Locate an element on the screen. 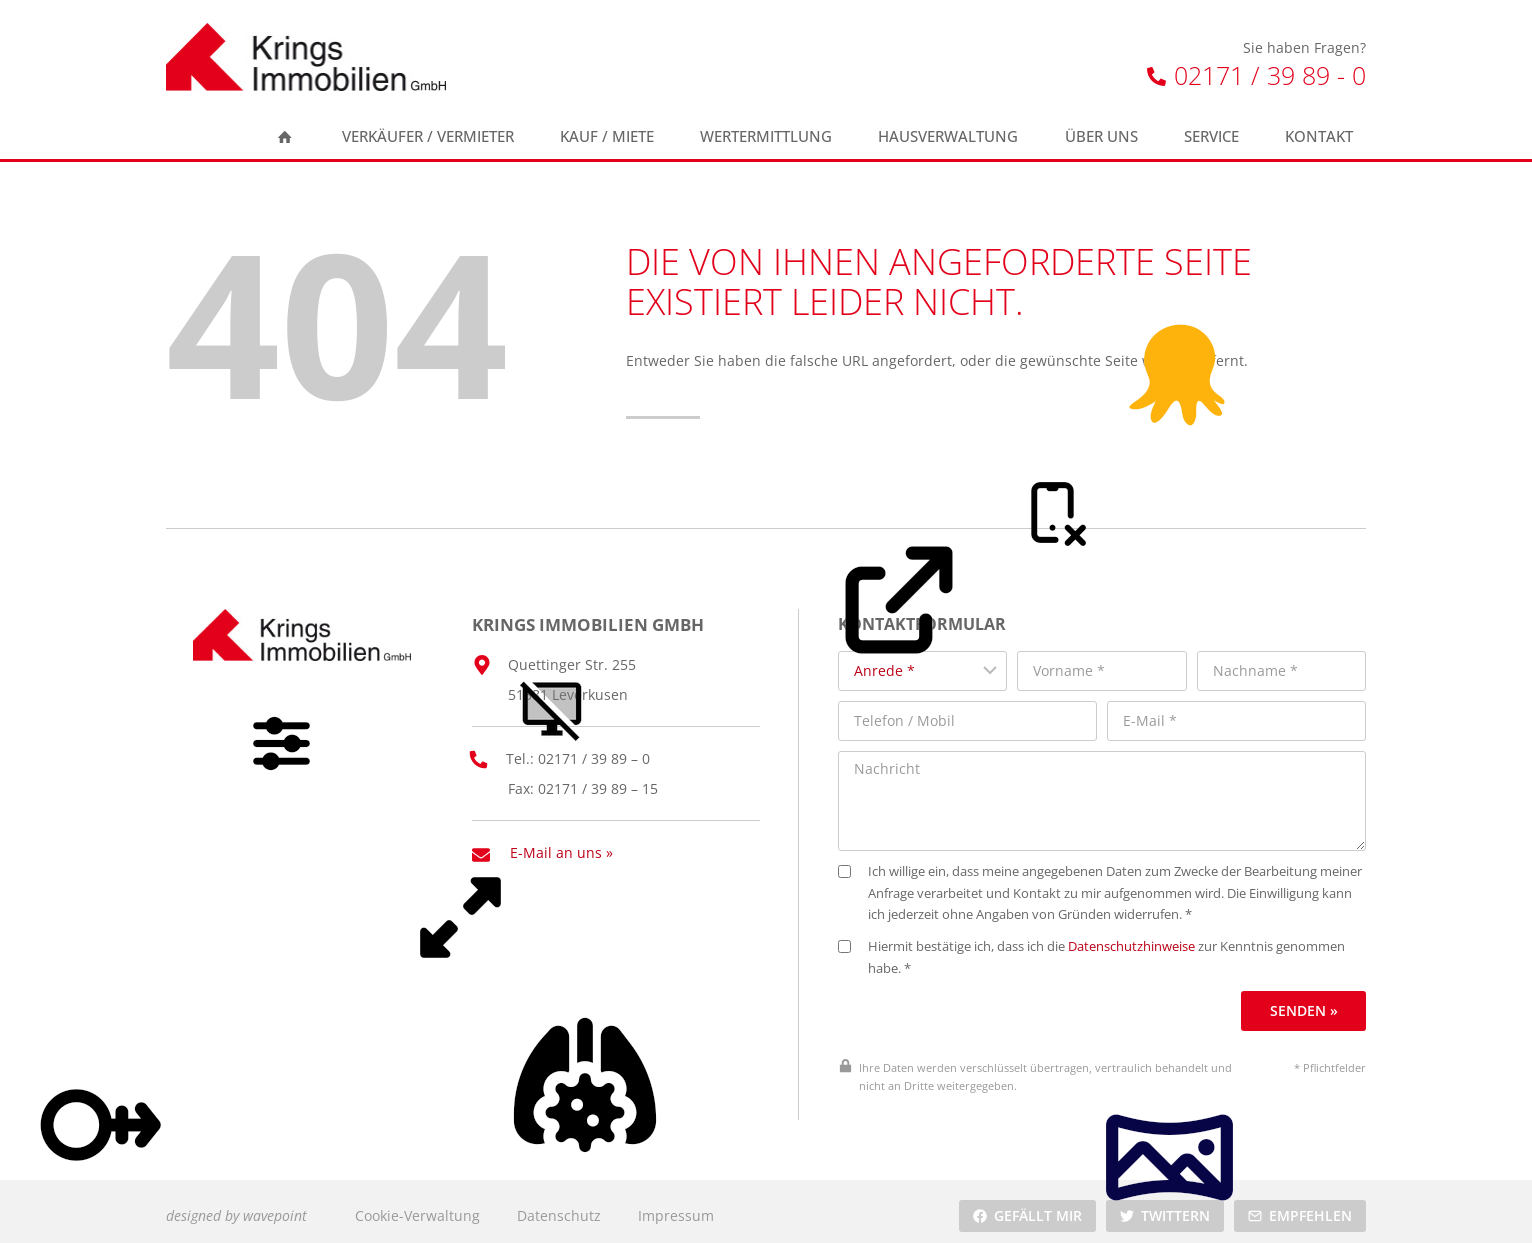  expand to fullscreen mode is located at coordinates (460, 917).